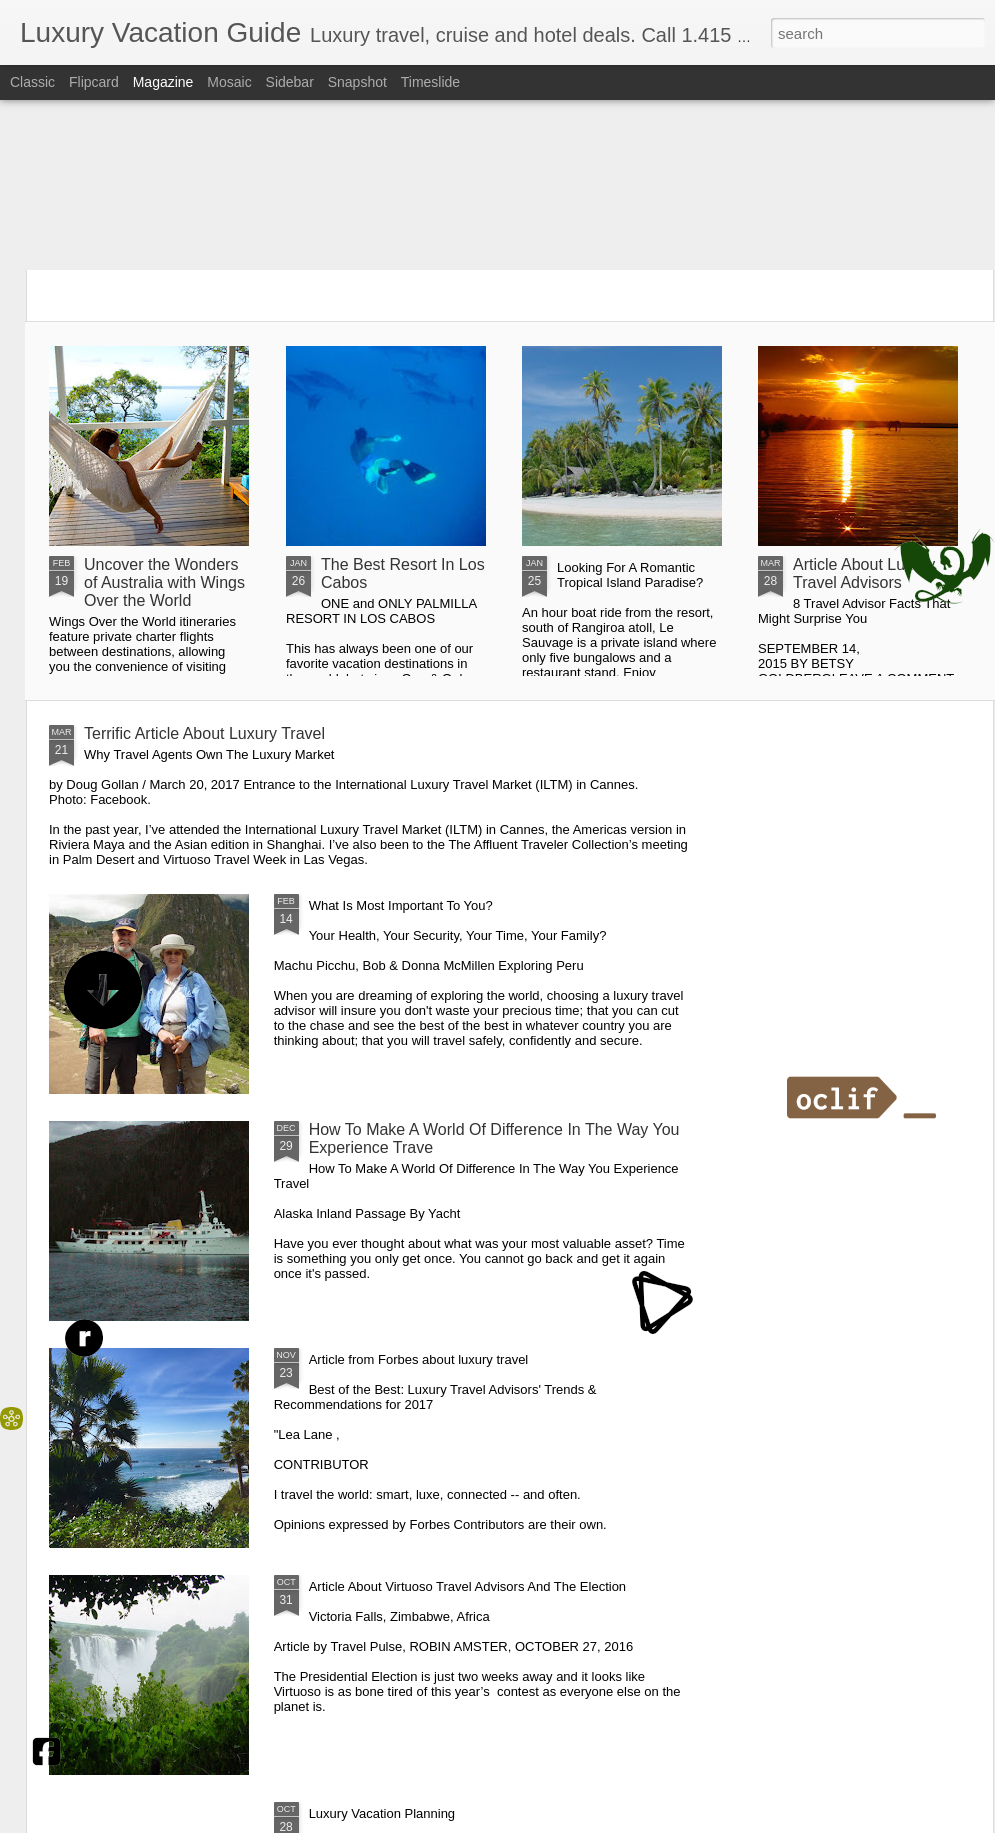  Describe the element at coordinates (46, 1751) in the screenshot. I see `share to facebook` at that location.